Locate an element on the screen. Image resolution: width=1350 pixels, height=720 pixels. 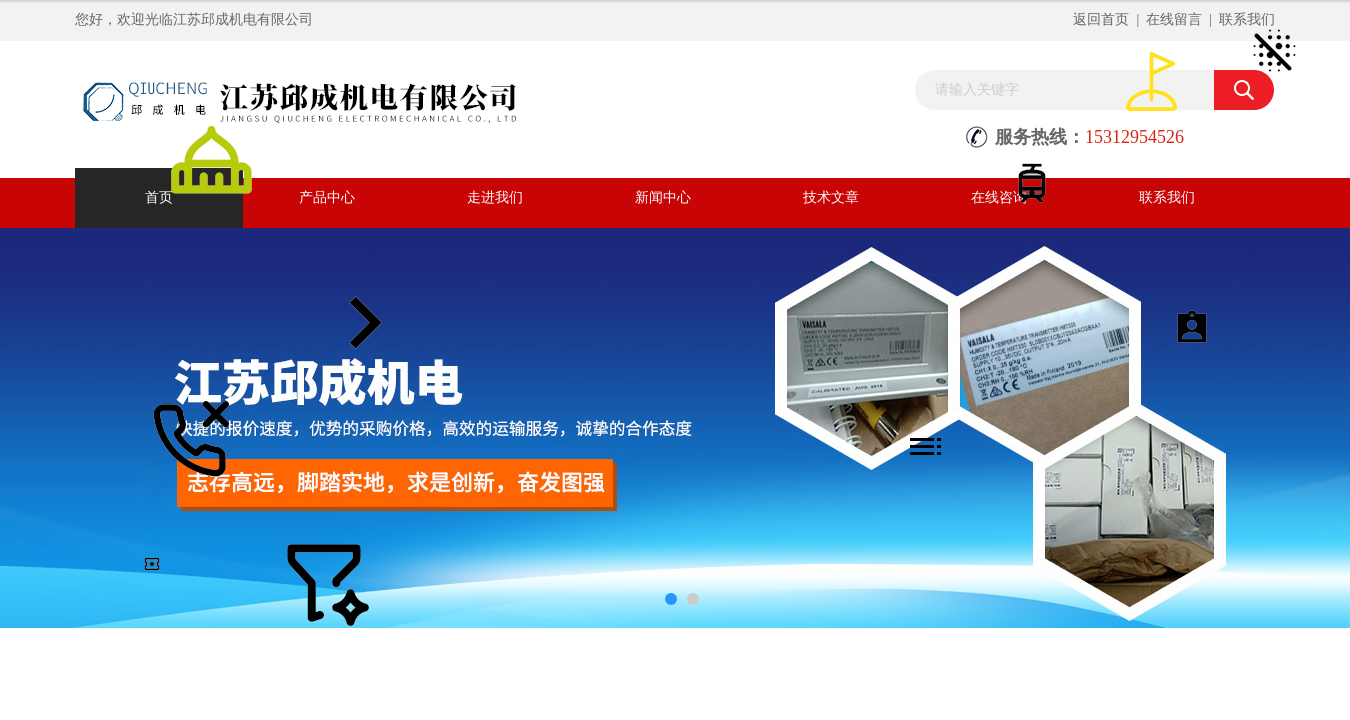
view table of contents is located at coordinates (925, 446).